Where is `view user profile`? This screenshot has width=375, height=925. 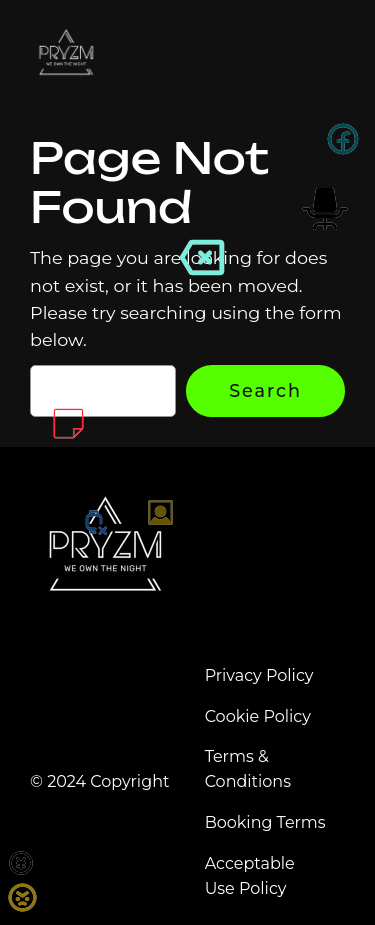 view user profile is located at coordinates (160, 512).